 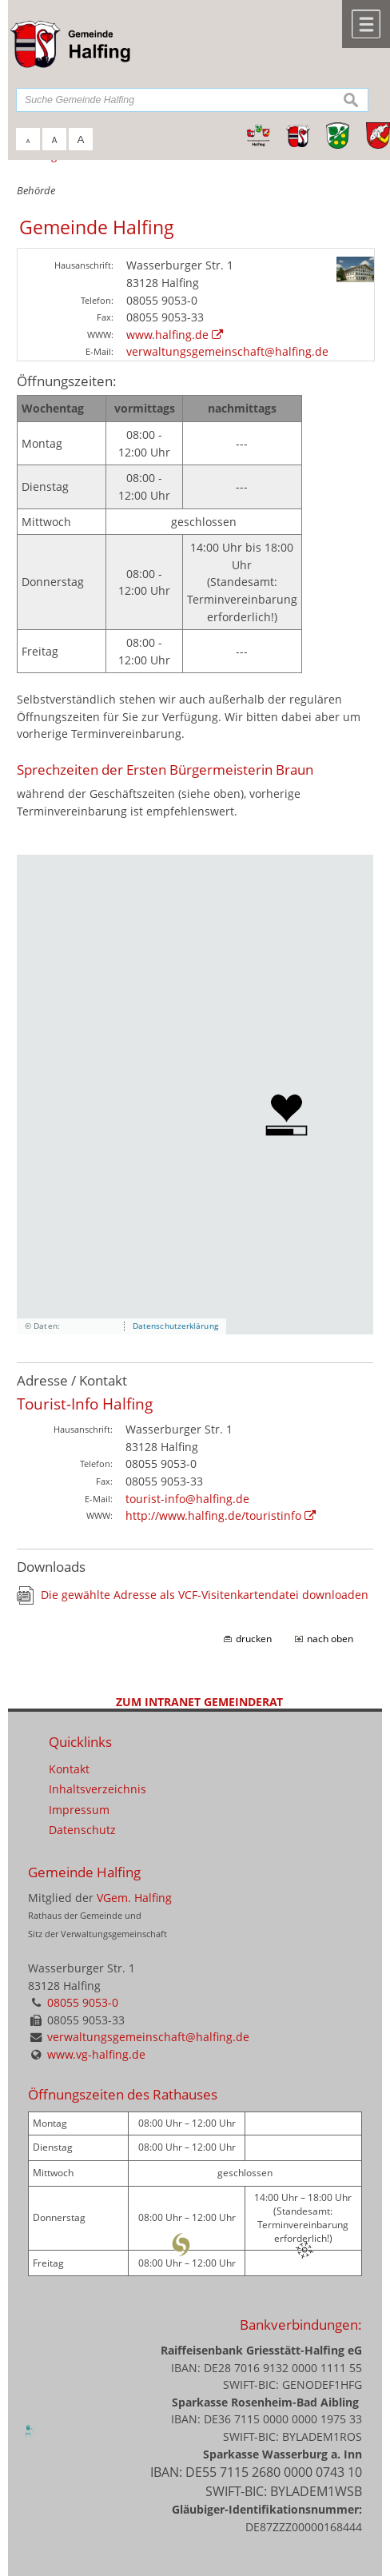 What do you see at coordinates (304, 2250) in the screenshot?
I see `target or aim at a specific point` at bounding box center [304, 2250].